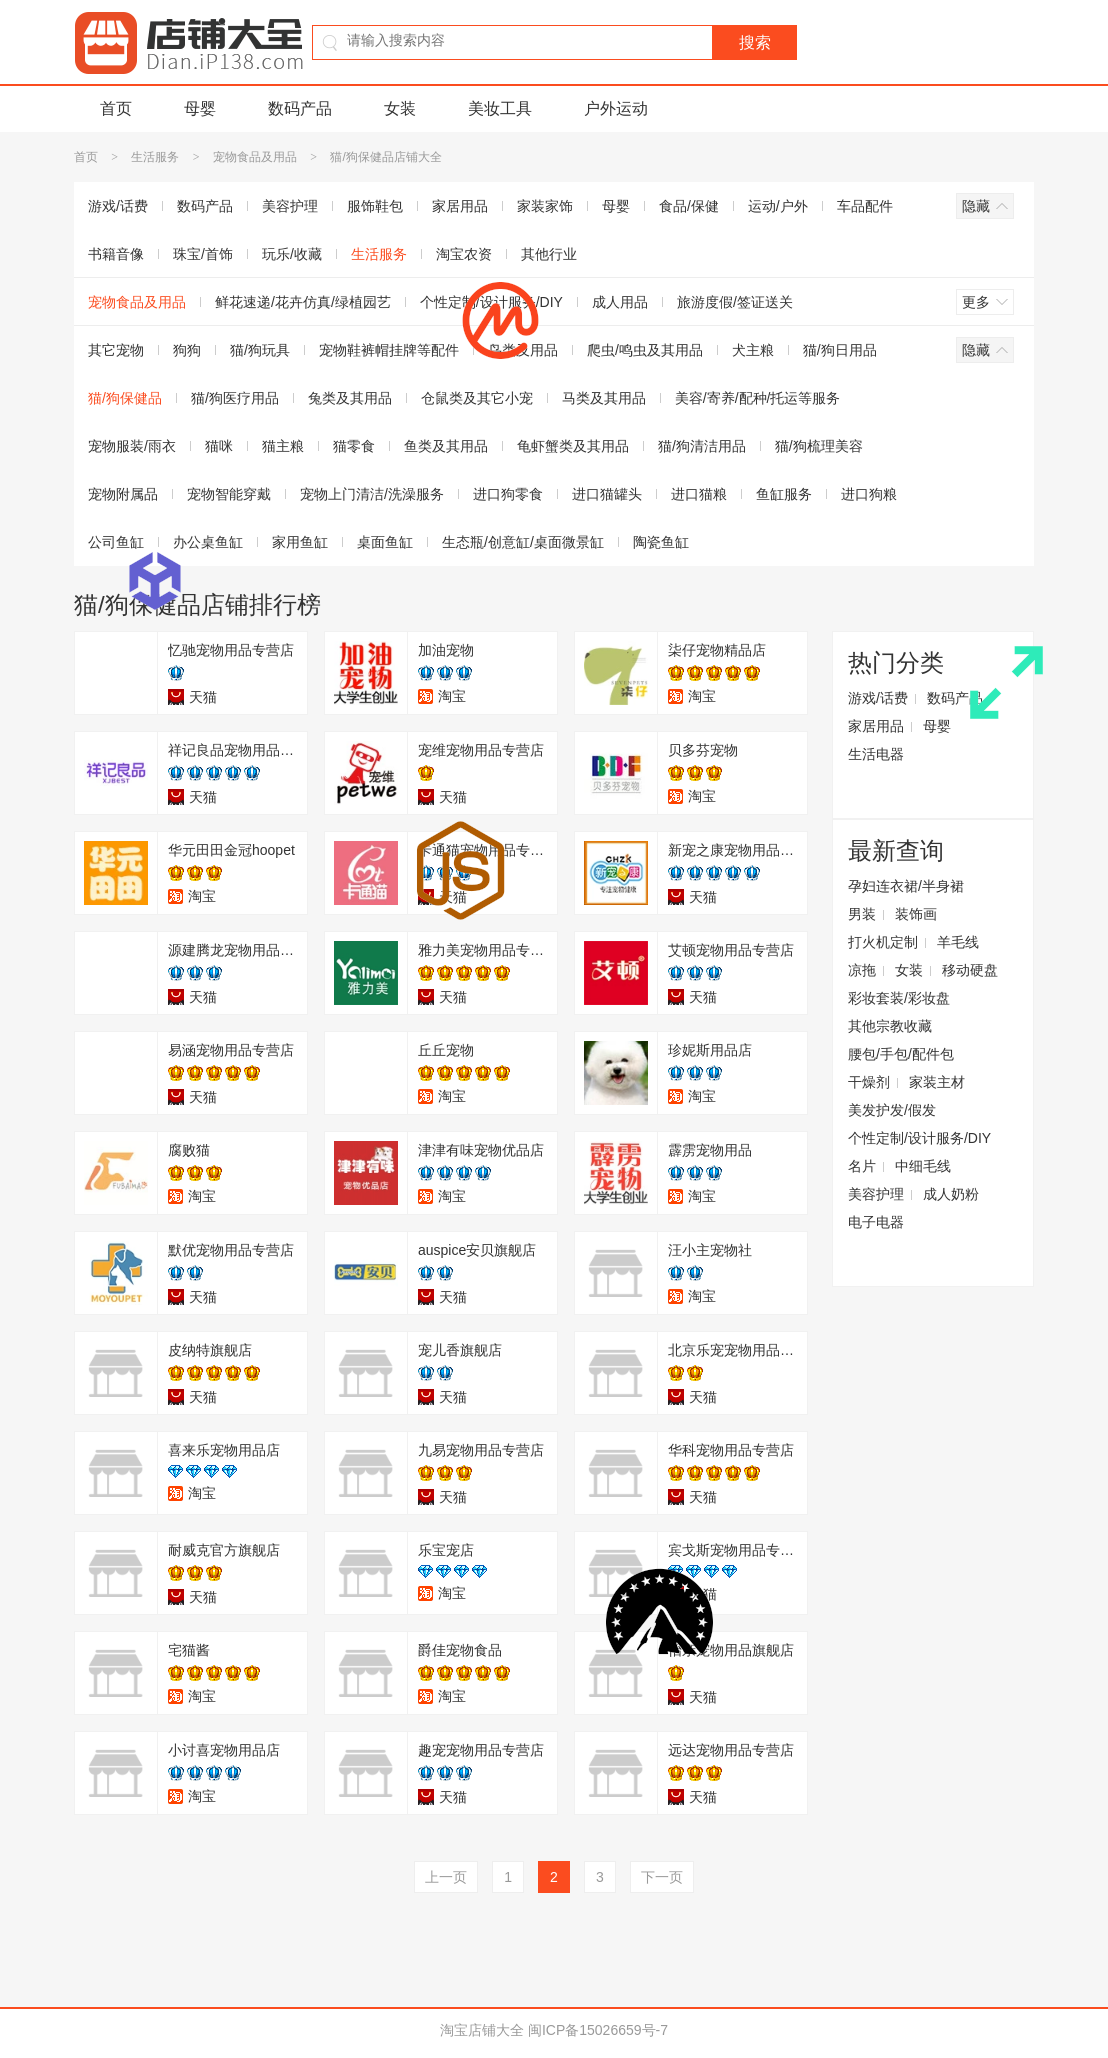 The height and width of the screenshot is (2058, 1108). Describe the element at coordinates (659, 1611) in the screenshot. I see `open the Paramount+ streaming app` at that location.